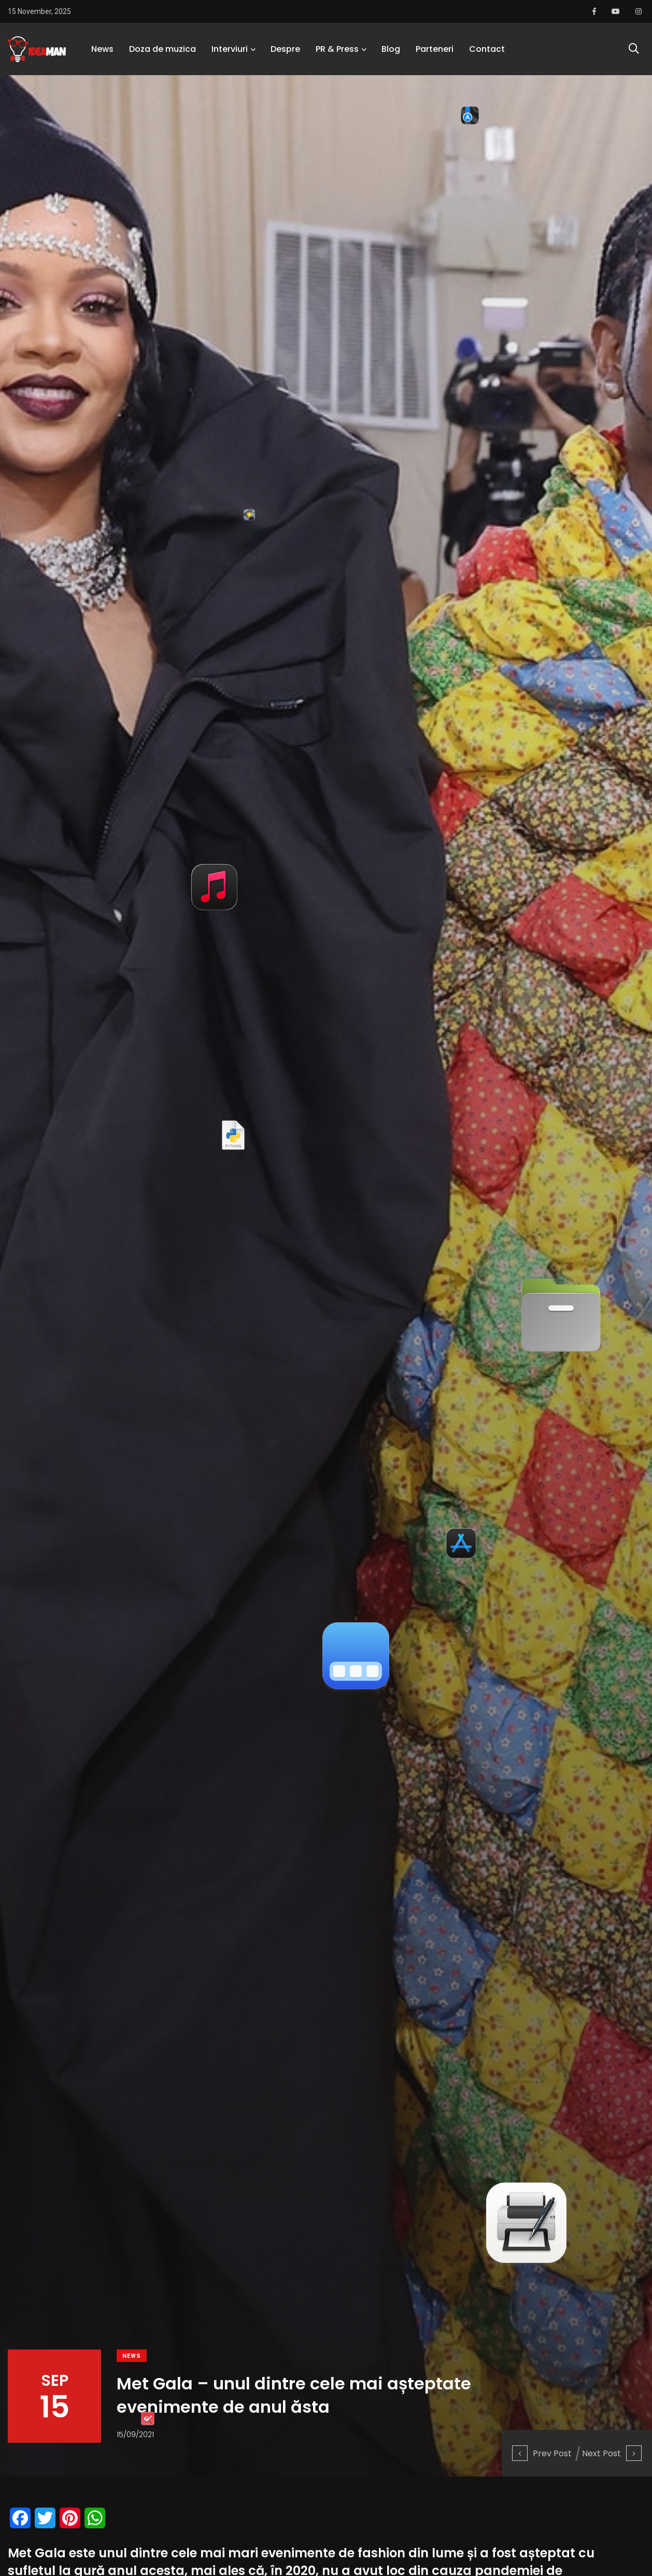 This screenshot has width=652, height=2576. Describe the element at coordinates (356, 1655) in the screenshot. I see `open the dock application` at that location.